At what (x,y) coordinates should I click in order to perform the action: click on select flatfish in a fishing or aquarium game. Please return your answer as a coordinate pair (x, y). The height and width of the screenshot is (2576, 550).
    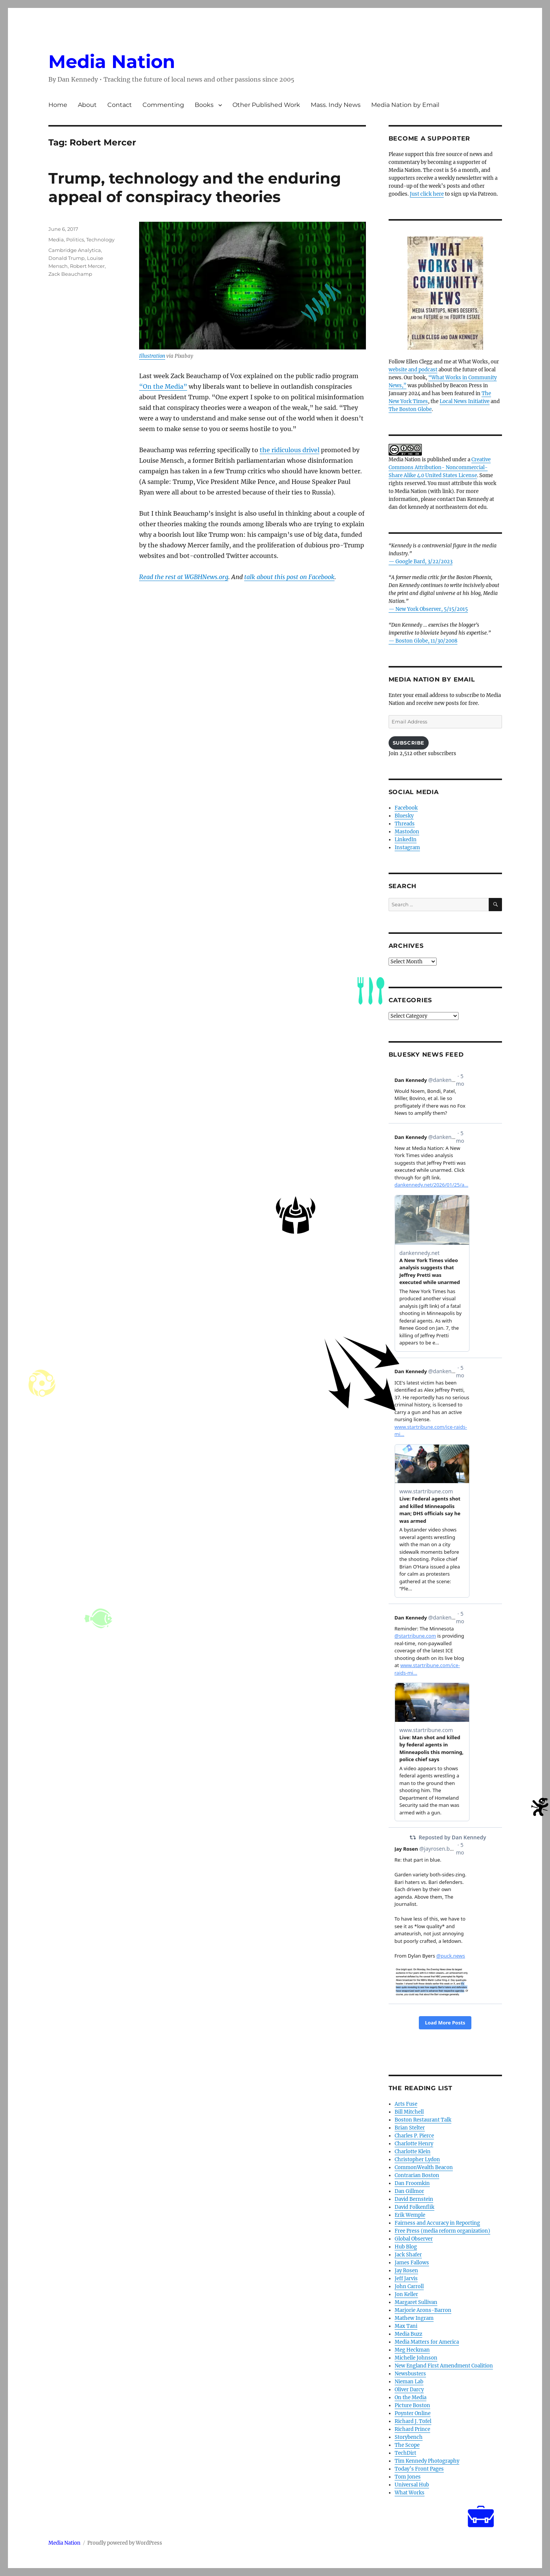
    Looking at the image, I should click on (98, 1618).